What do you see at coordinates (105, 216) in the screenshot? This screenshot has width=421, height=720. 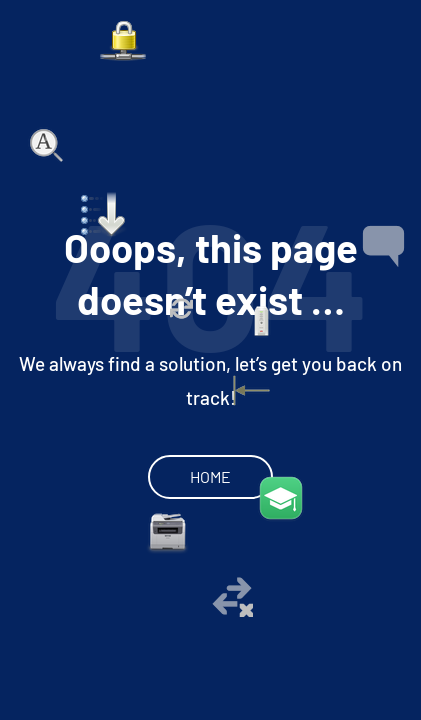 I see `sort items in ascending order` at bounding box center [105, 216].